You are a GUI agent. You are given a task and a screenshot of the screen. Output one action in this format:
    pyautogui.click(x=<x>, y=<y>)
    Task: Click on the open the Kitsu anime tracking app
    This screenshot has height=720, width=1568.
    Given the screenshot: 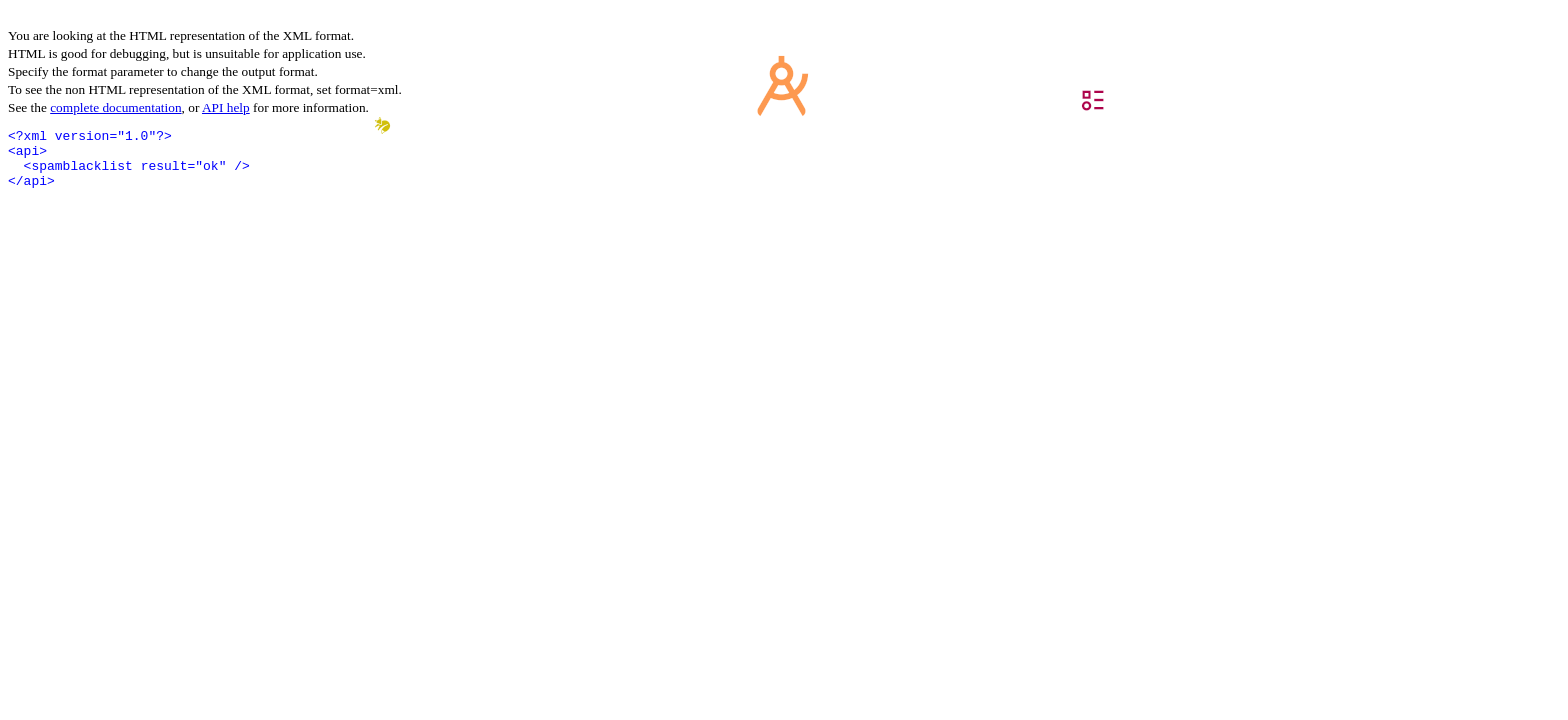 What is the action you would take?
    pyautogui.click(x=382, y=125)
    